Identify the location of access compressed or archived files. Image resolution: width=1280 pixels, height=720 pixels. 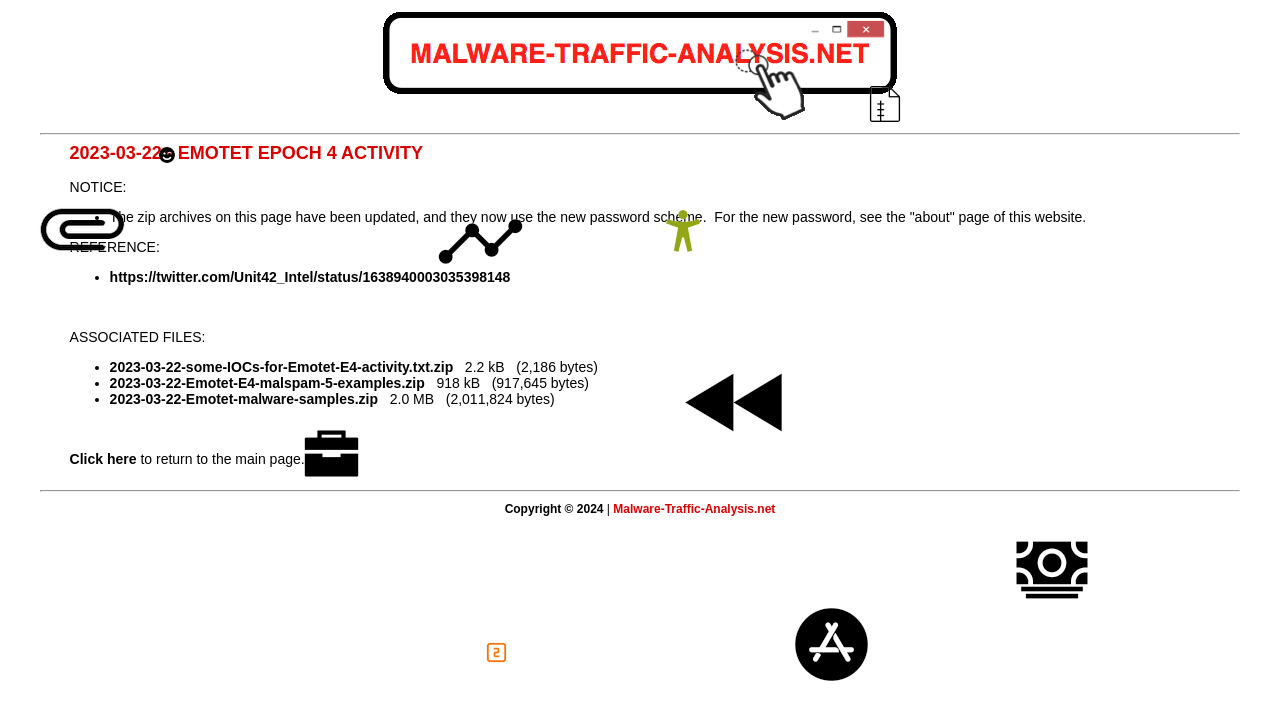
(885, 104).